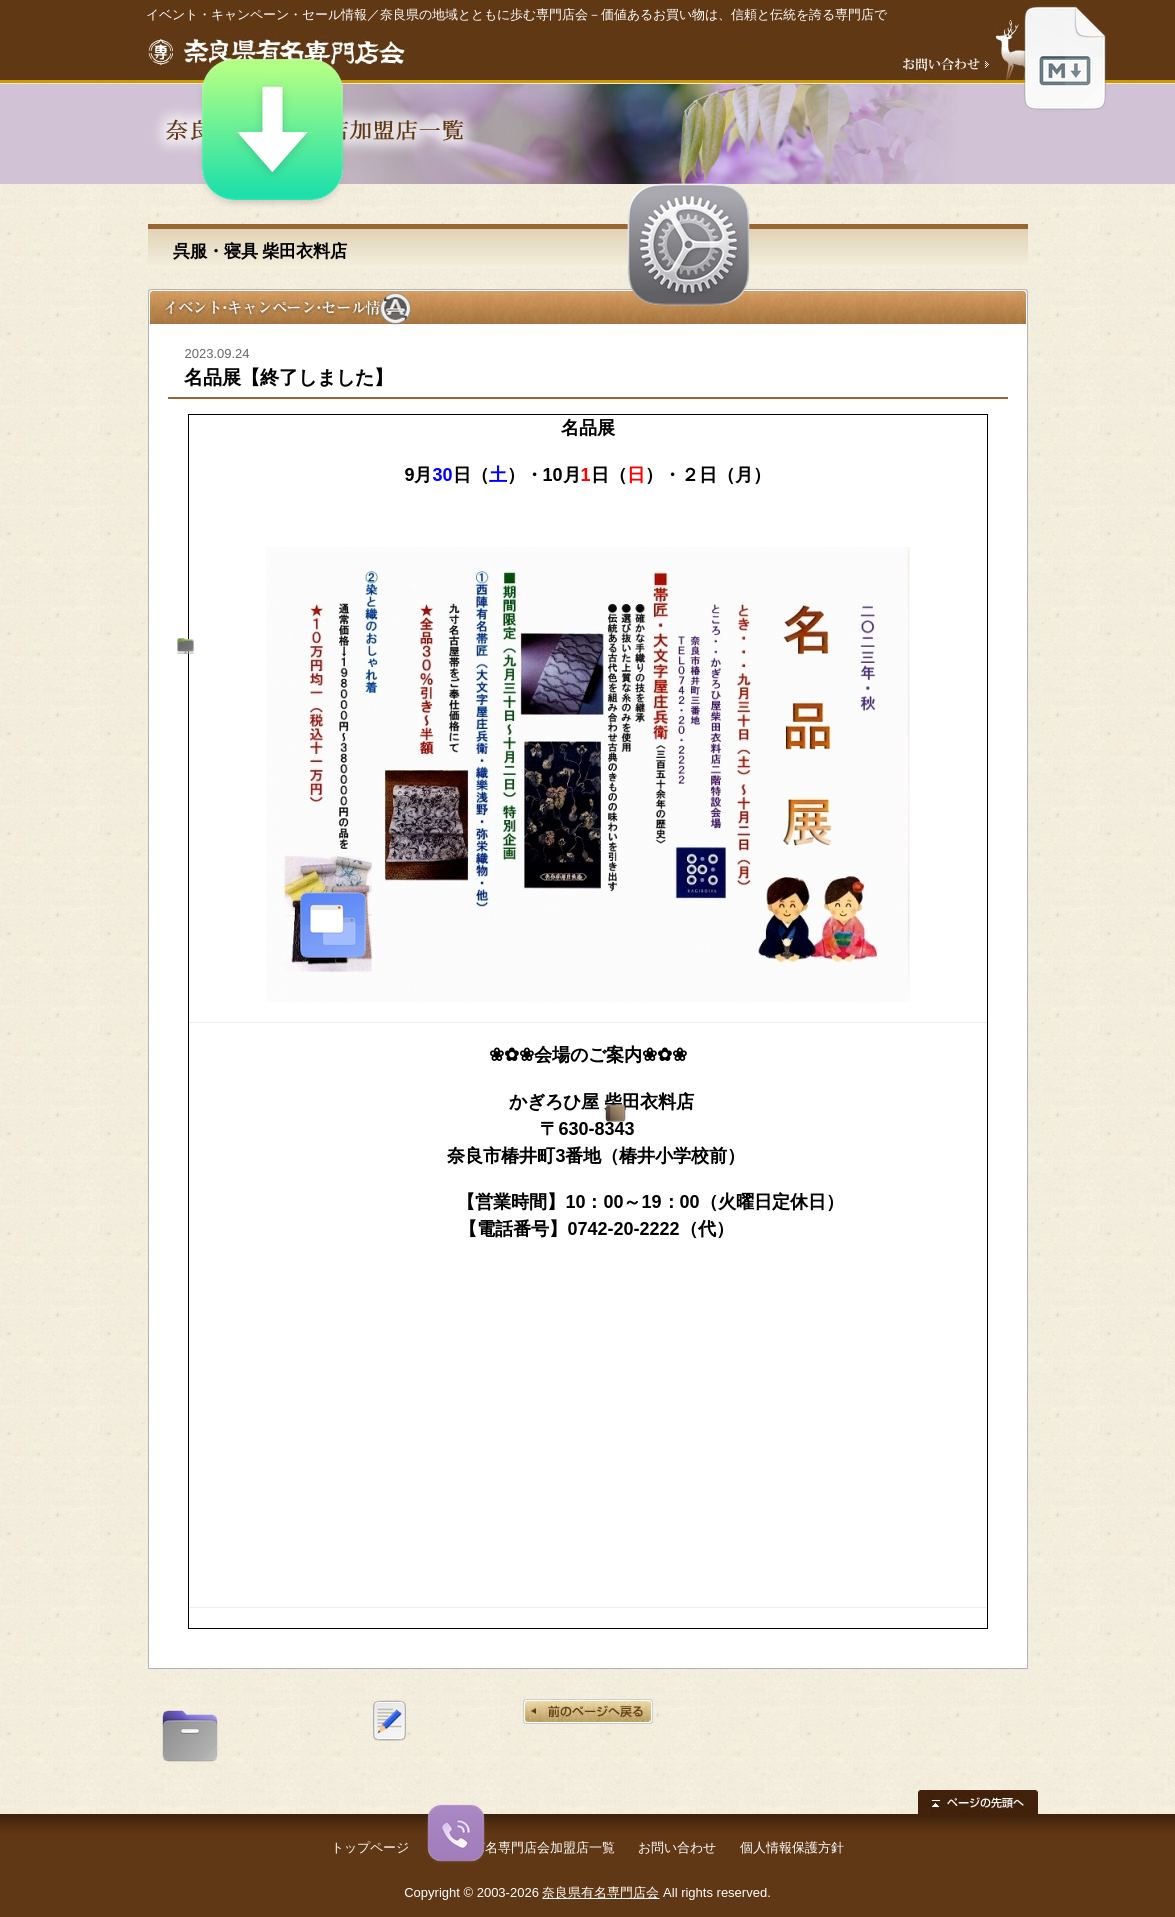  Describe the element at coordinates (185, 645) in the screenshot. I see `access files stored on a remote server` at that location.